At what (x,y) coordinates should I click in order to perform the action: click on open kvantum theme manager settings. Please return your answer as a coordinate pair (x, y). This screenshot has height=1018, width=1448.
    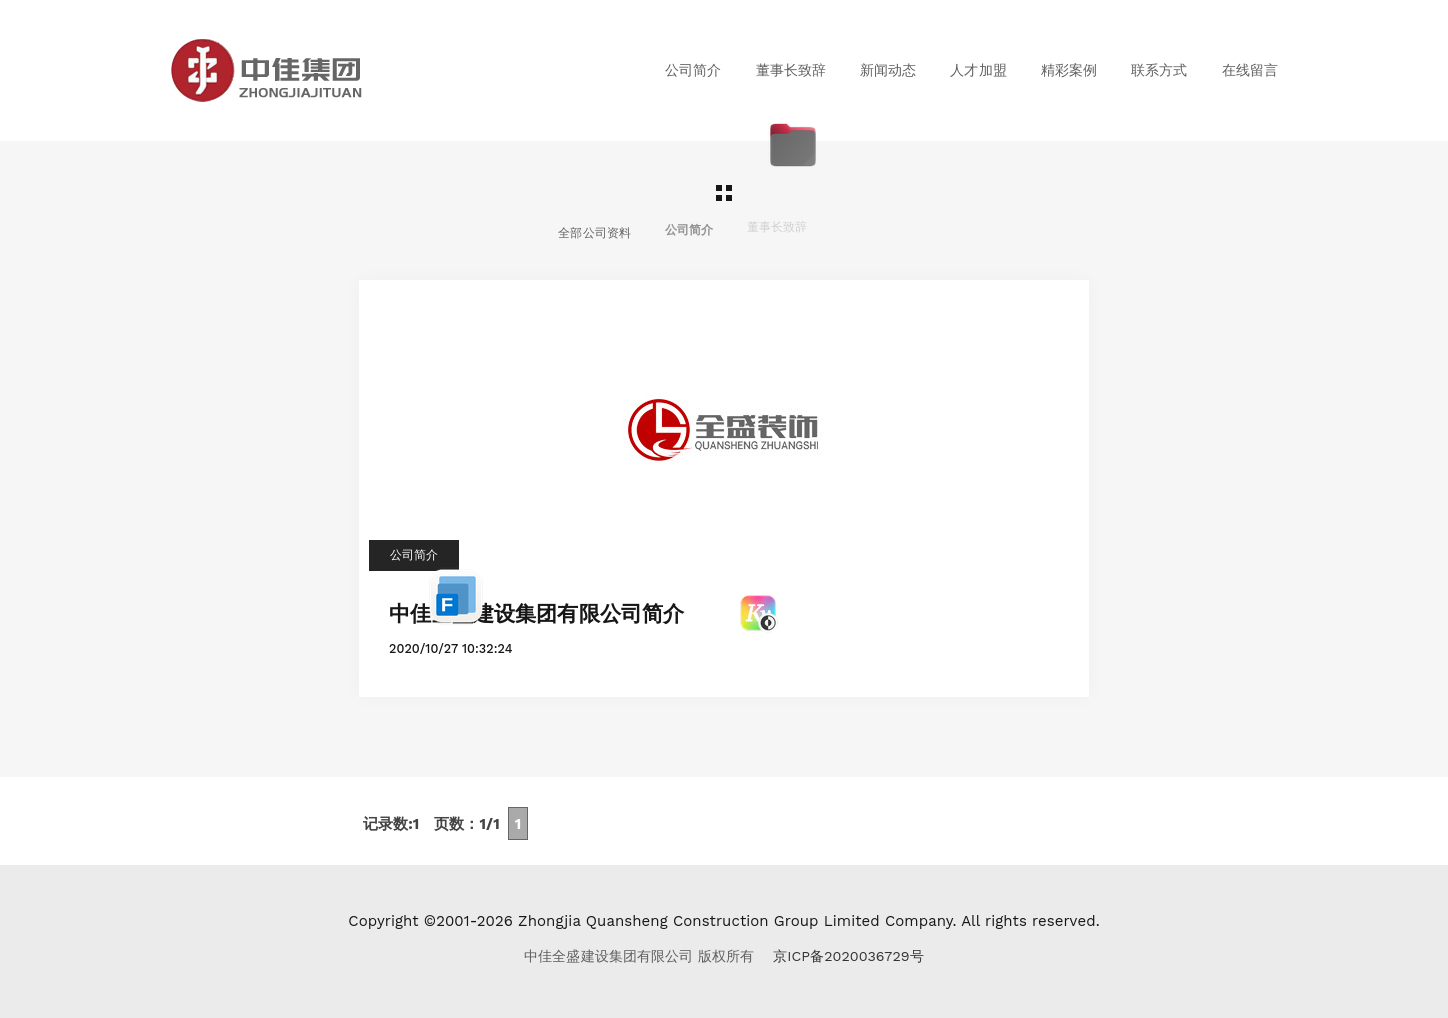
    Looking at the image, I should click on (758, 613).